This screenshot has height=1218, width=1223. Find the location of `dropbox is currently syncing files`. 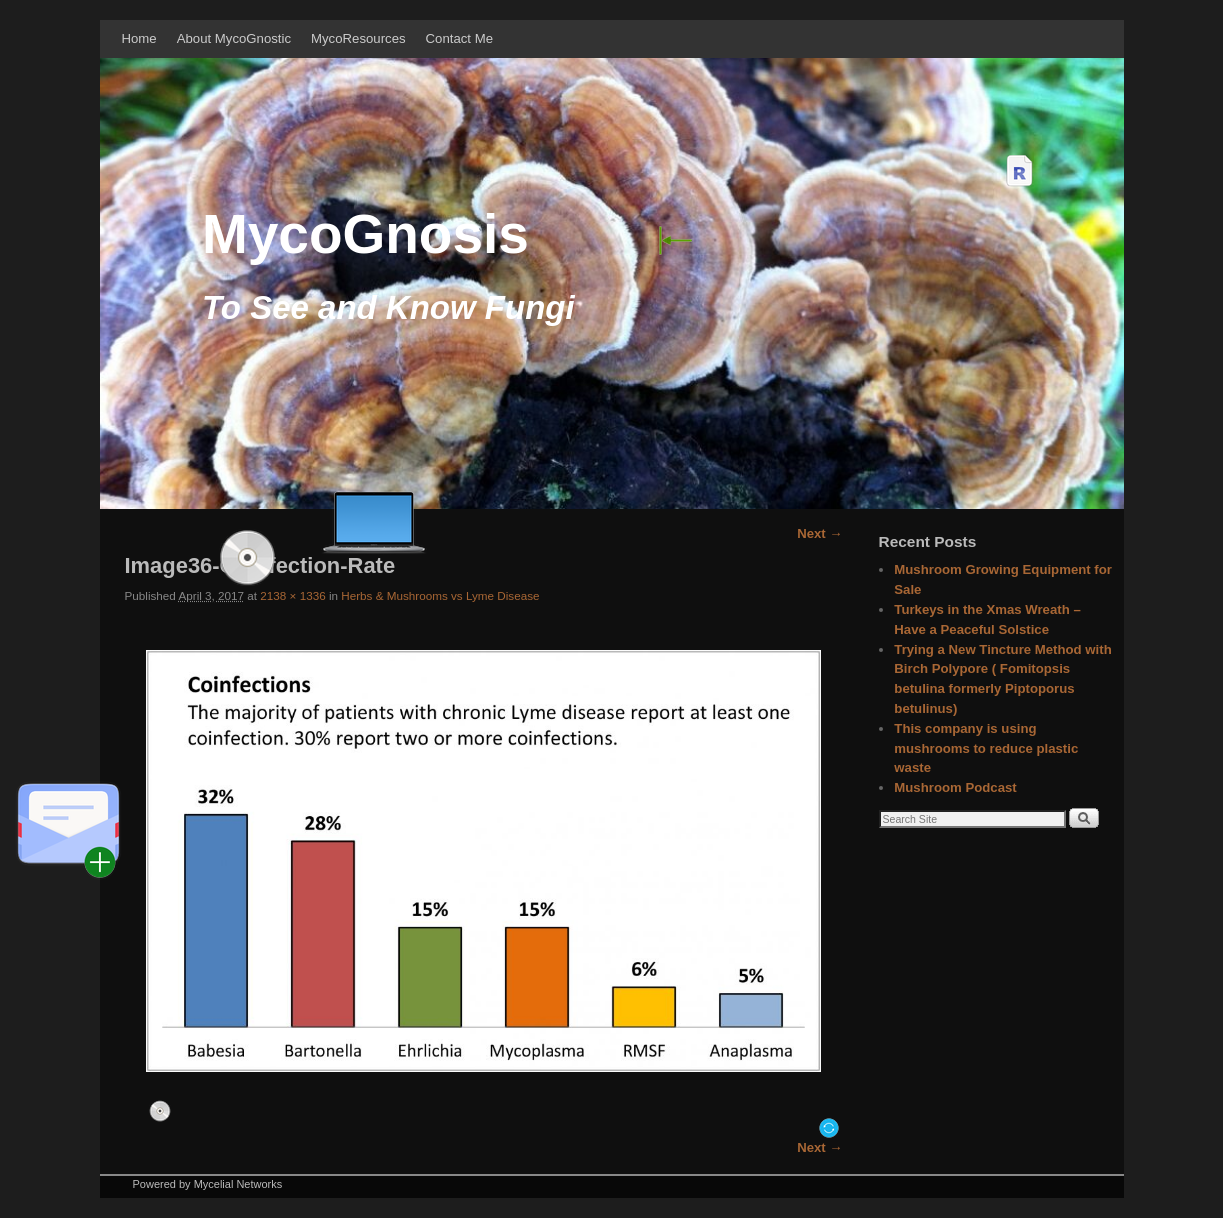

dropbox is currently syncing files is located at coordinates (829, 1128).